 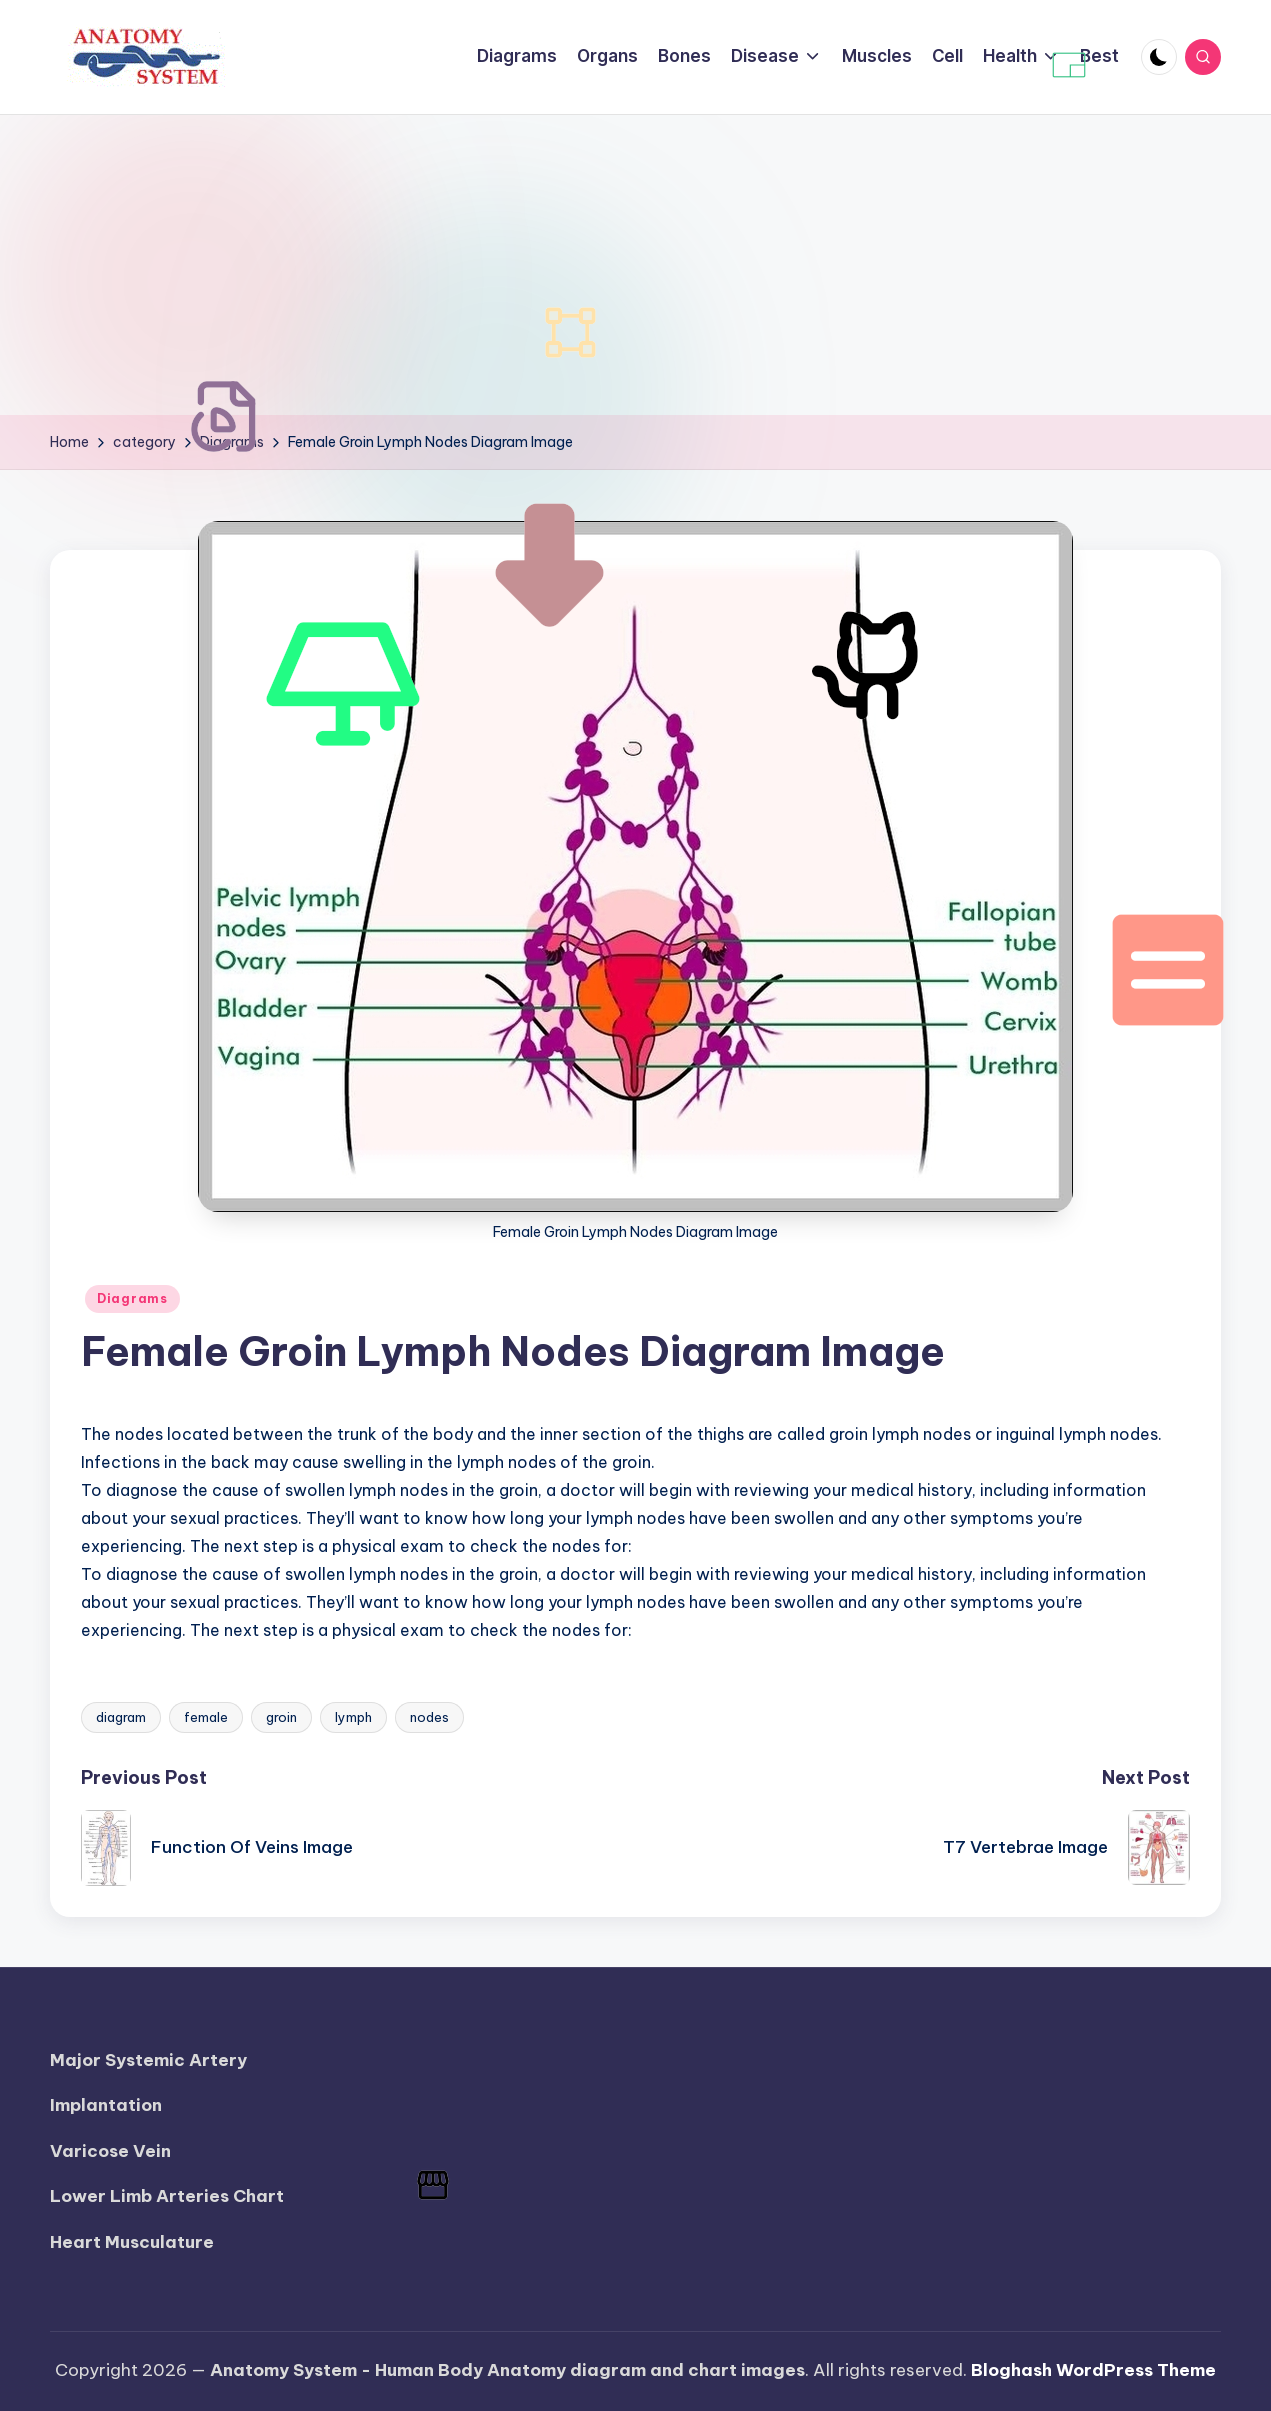 I want to click on indicates equality or comparison between values, so click(x=1168, y=970).